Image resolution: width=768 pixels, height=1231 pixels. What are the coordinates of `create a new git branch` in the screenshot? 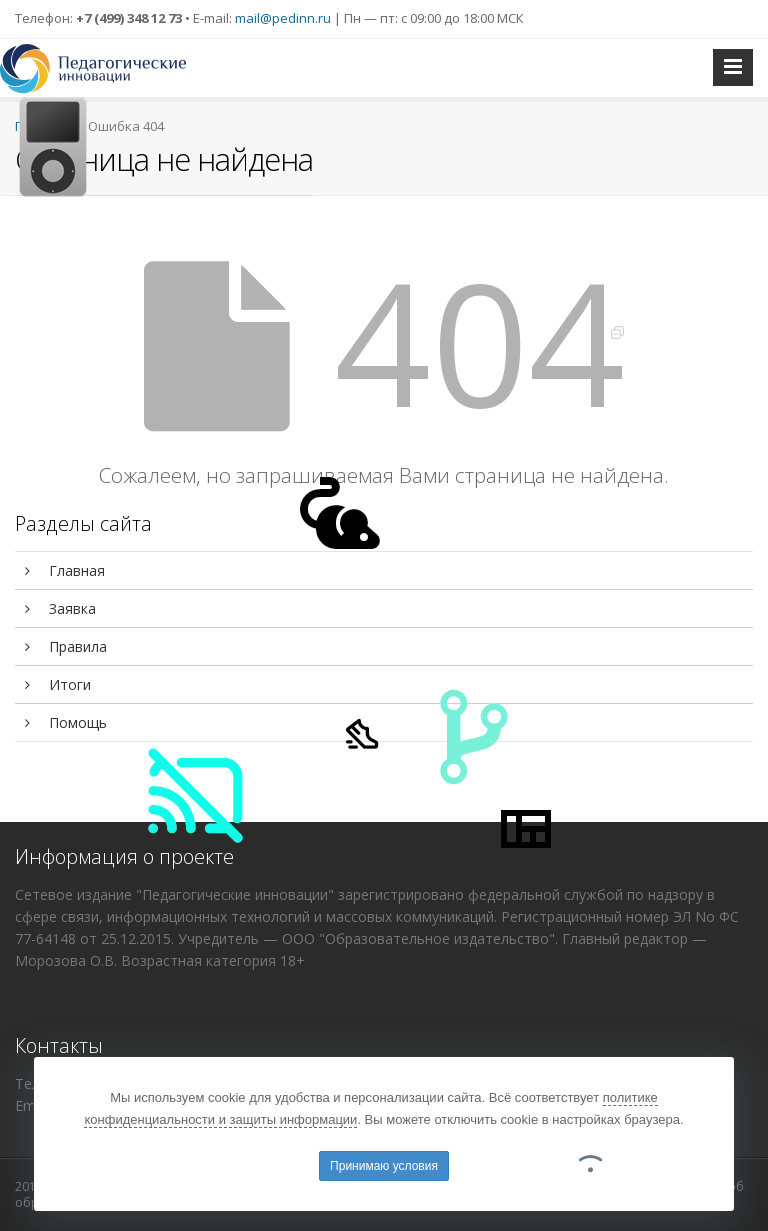 It's located at (474, 737).